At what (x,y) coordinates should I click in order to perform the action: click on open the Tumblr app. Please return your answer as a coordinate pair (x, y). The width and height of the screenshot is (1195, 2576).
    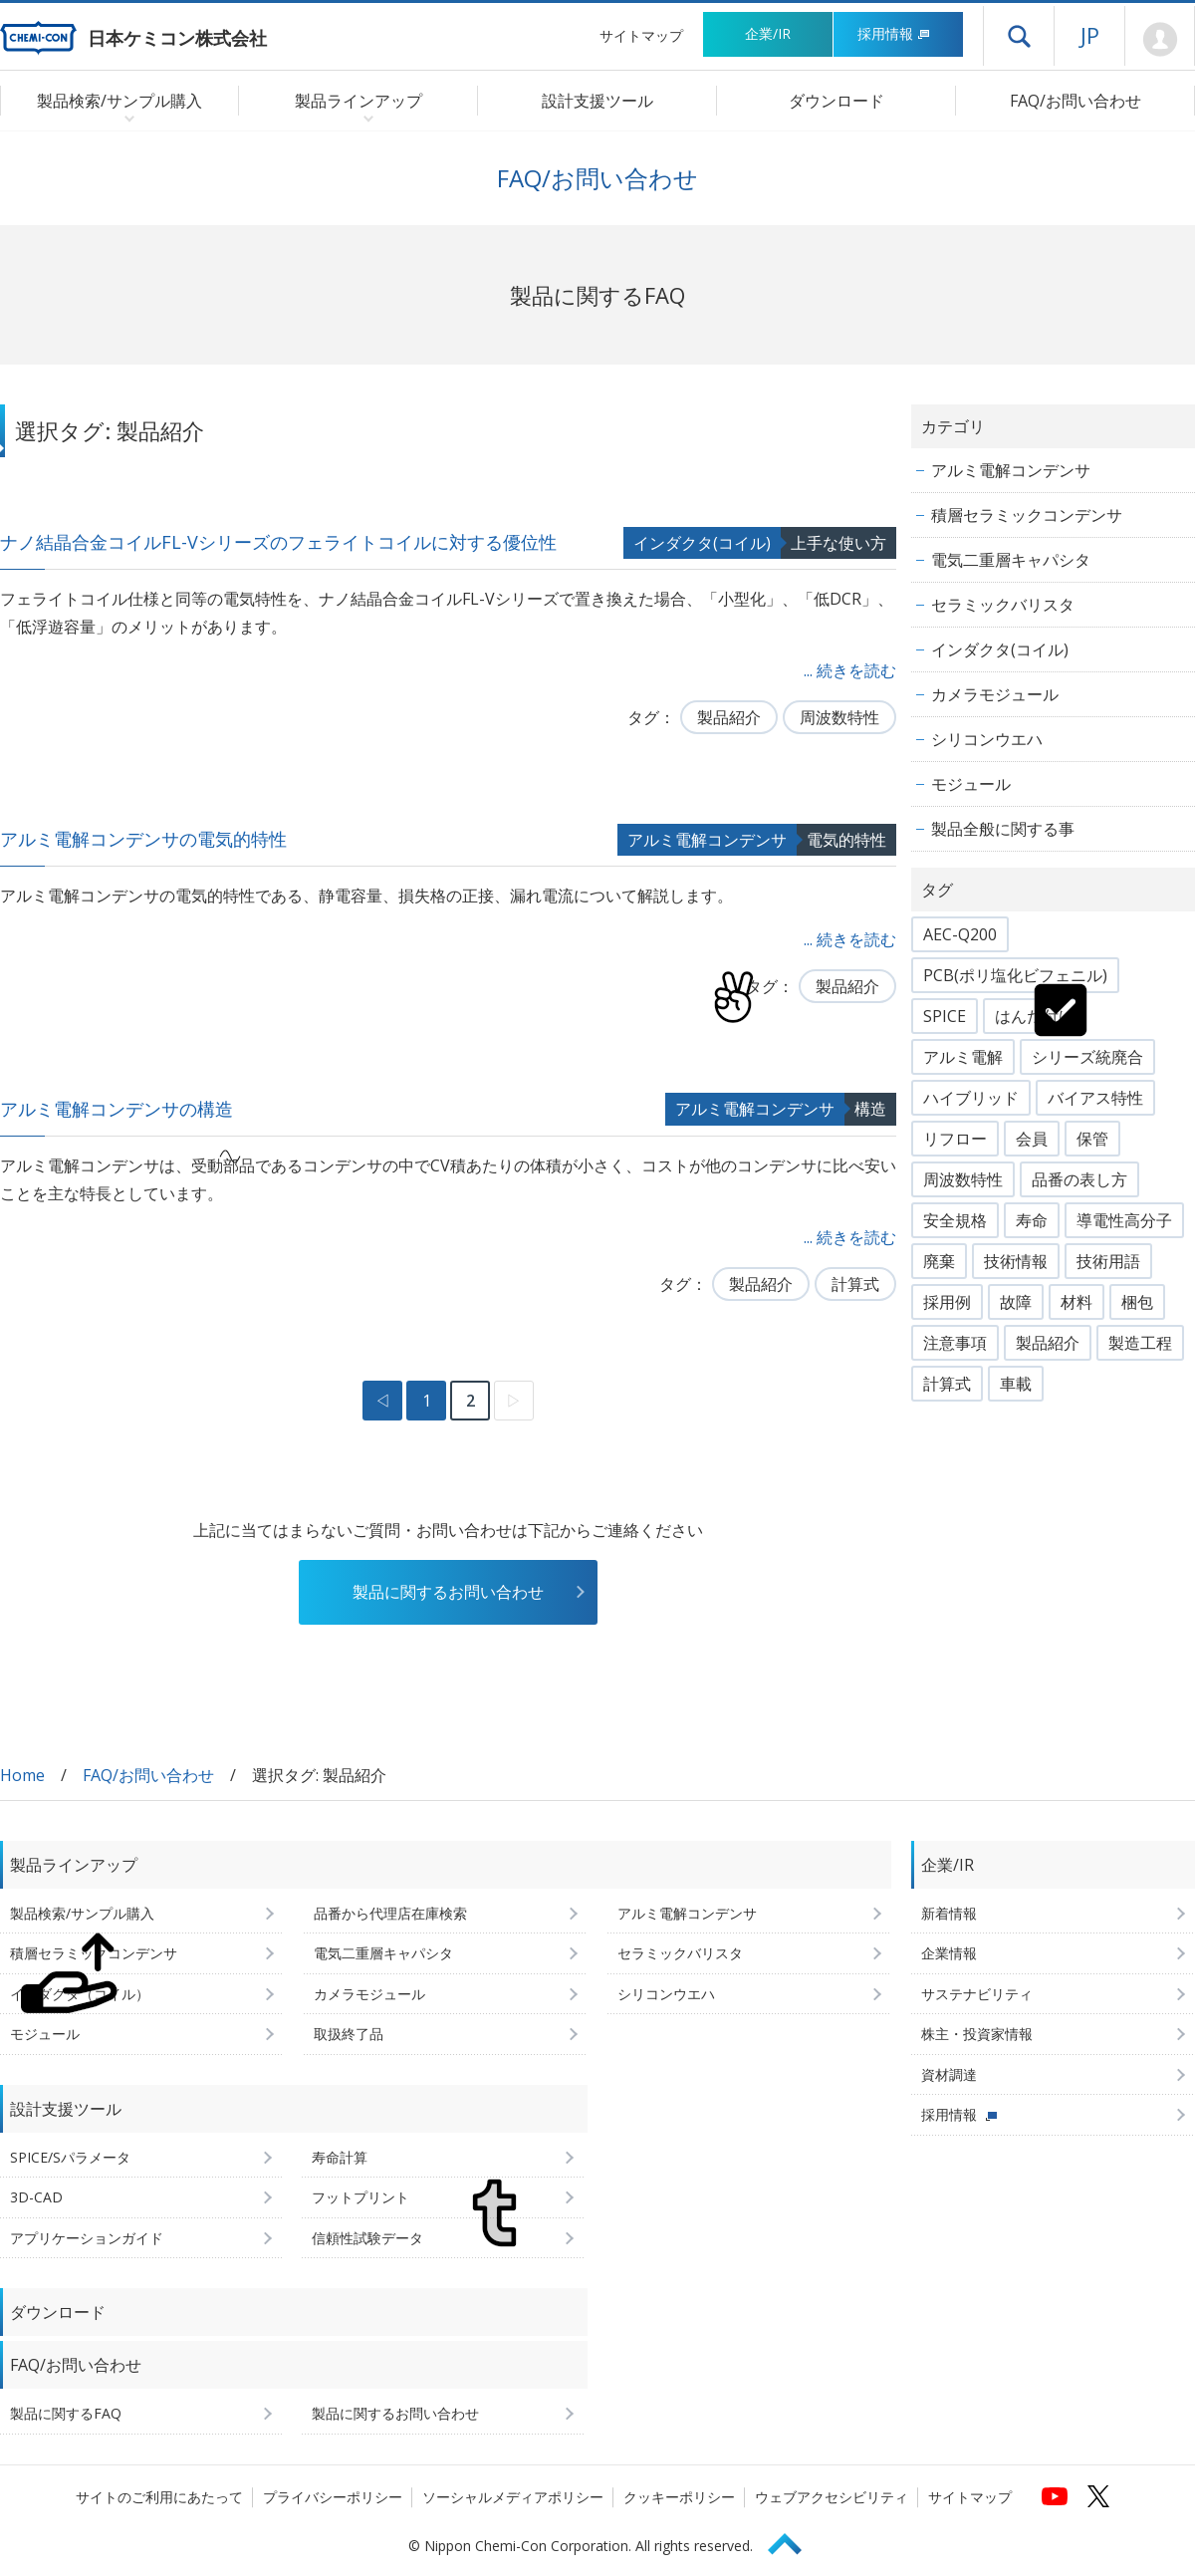
    Looking at the image, I should click on (494, 2212).